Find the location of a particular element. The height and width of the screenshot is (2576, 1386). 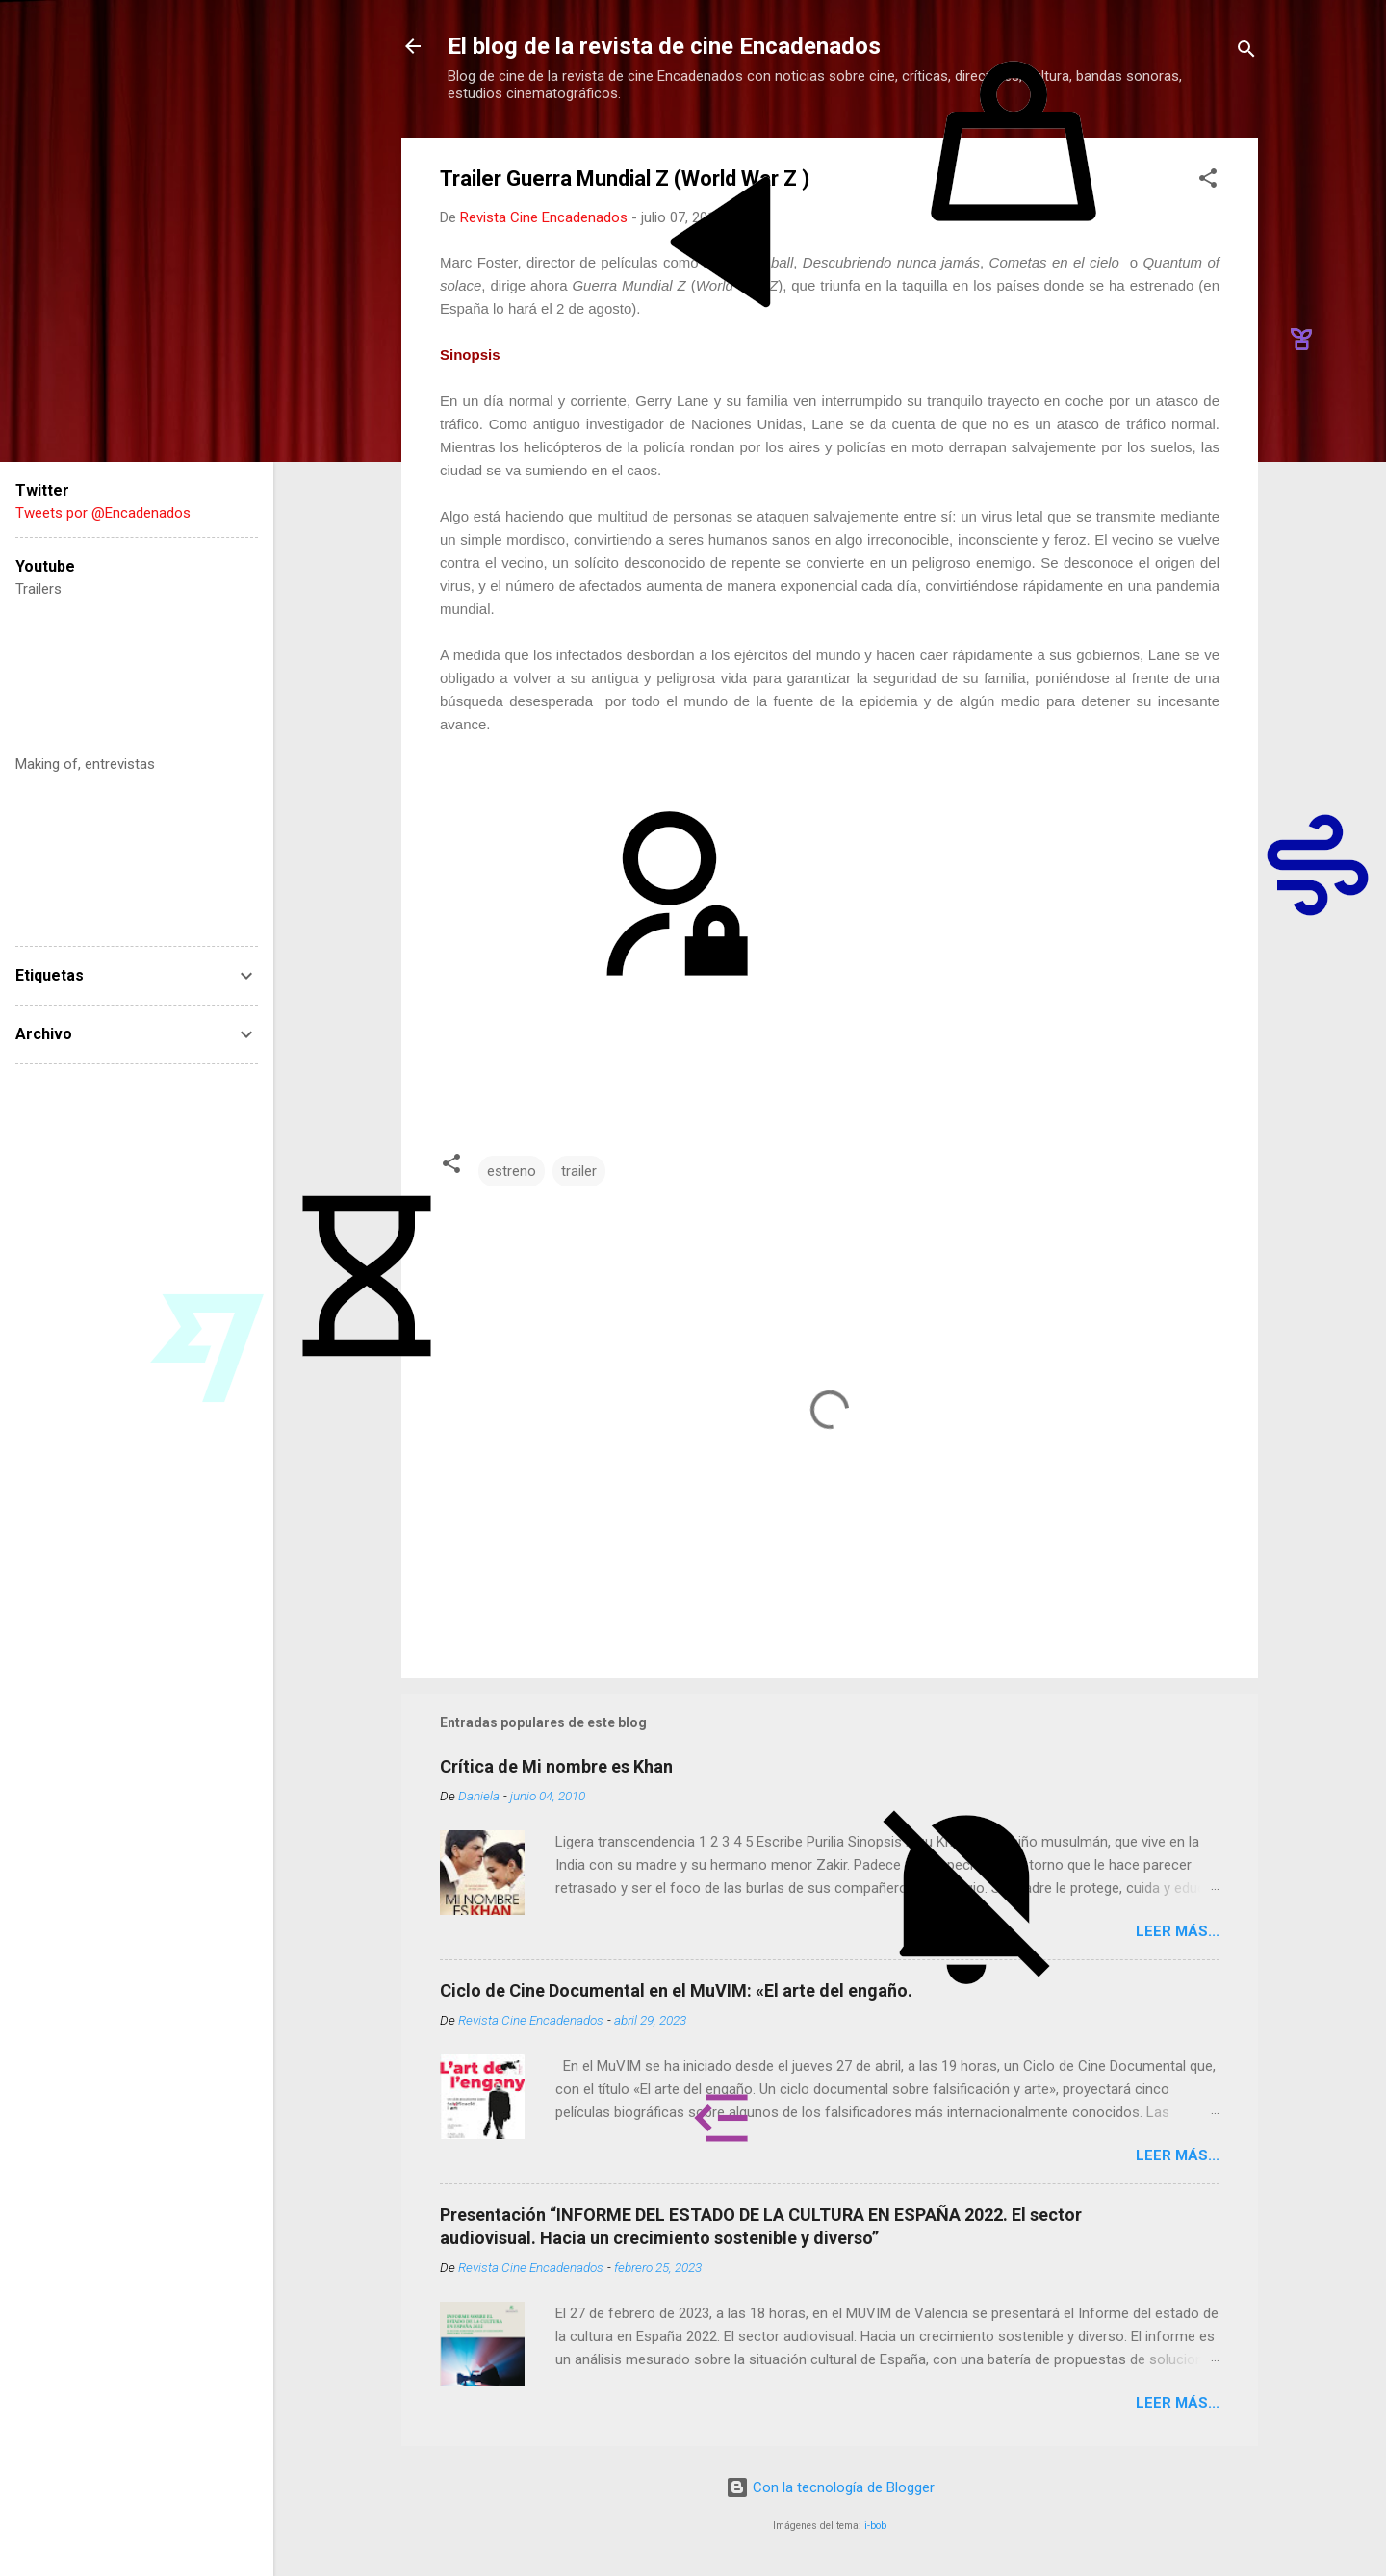

access plant care or gardening features is located at coordinates (1301, 339).